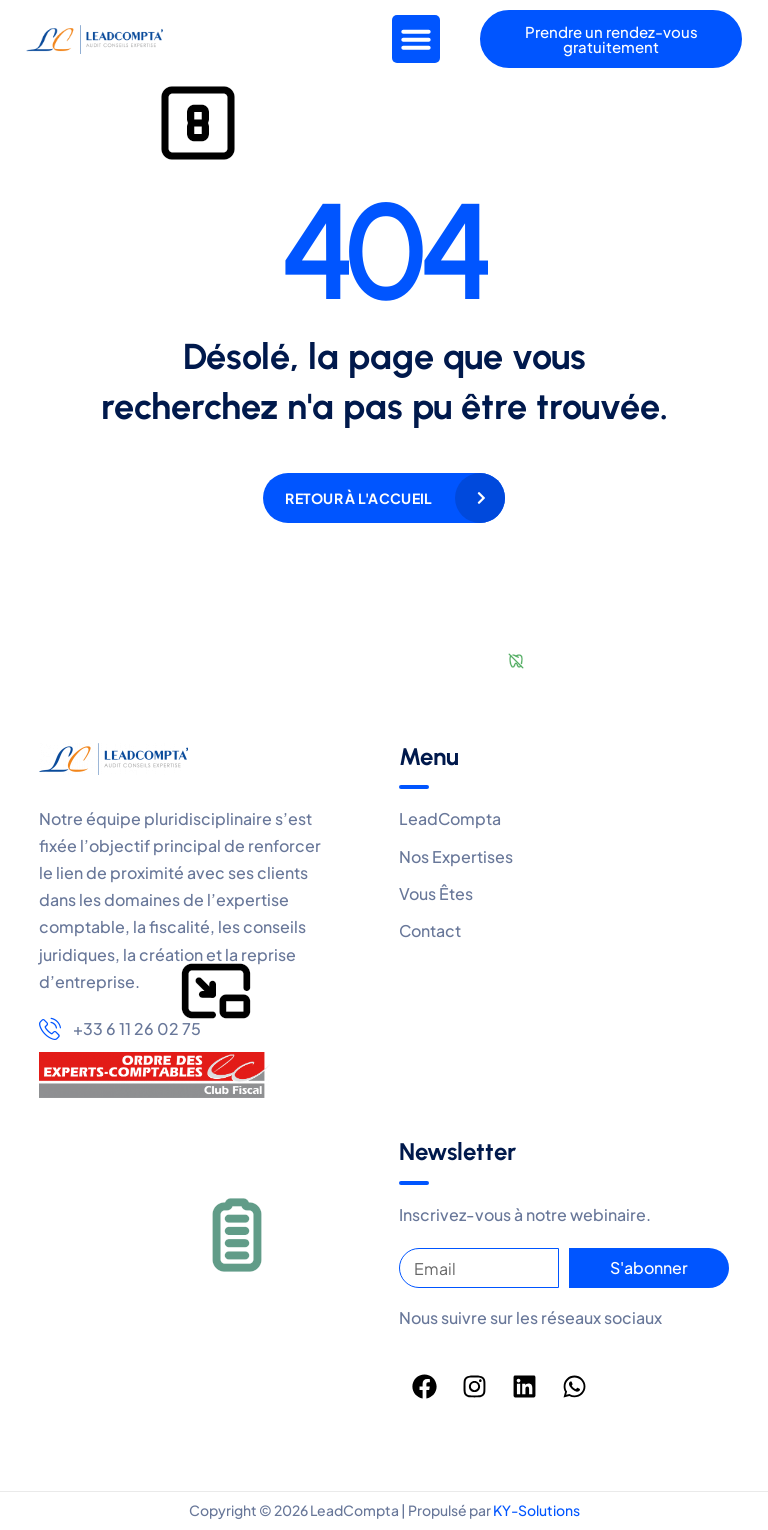  I want to click on indicates high battery level, so click(237, 1235).